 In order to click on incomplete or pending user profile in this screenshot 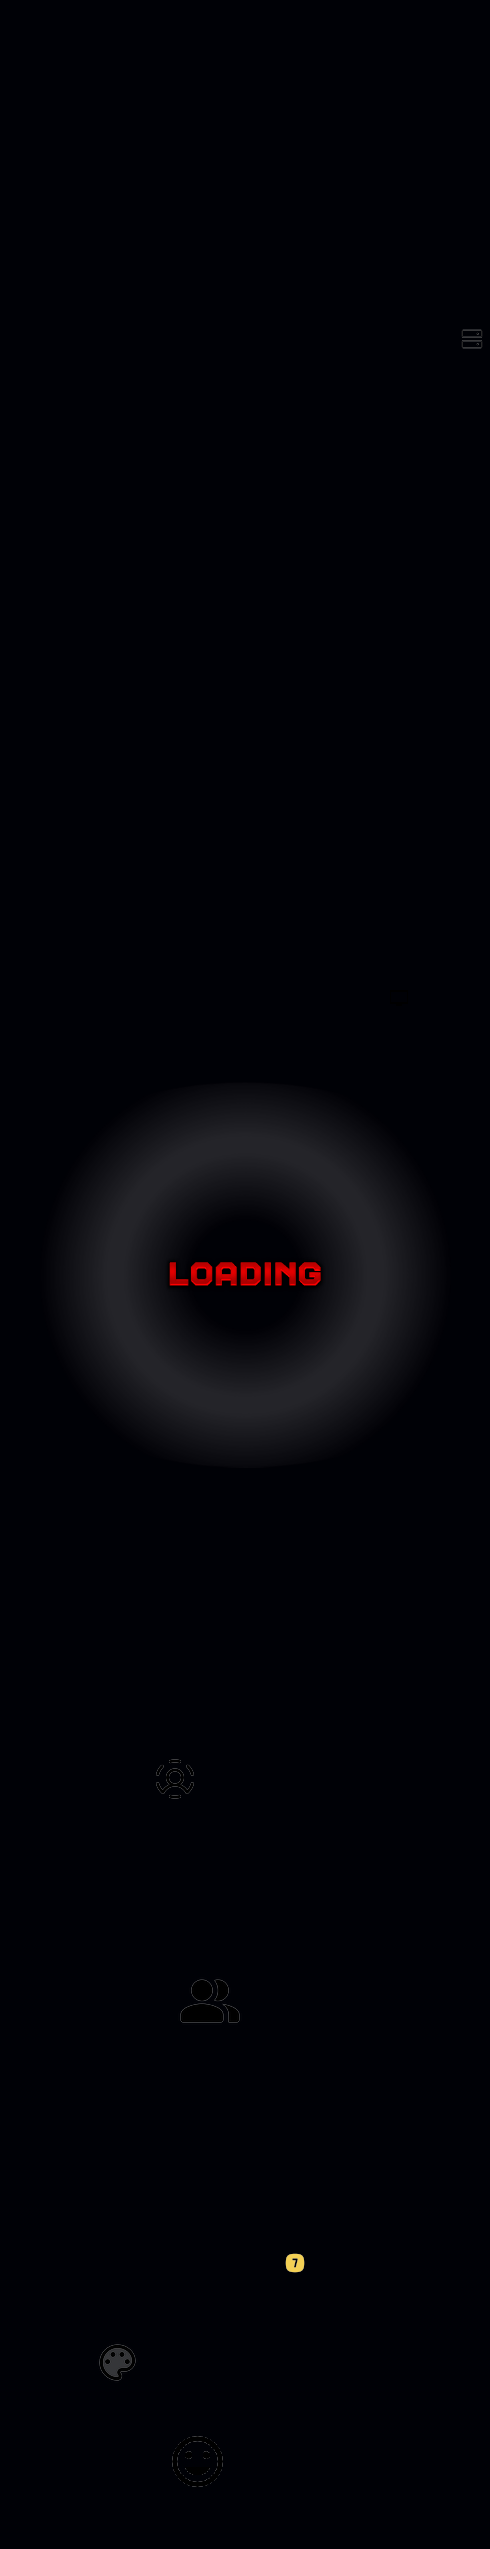, I will do `click(175, 1779)`.